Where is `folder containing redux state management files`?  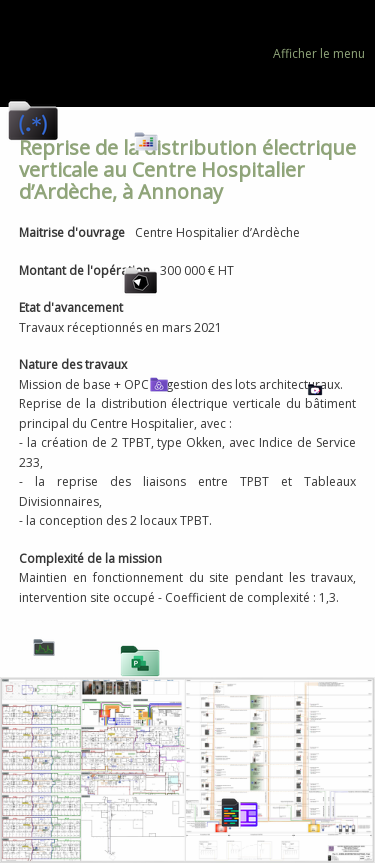
folder containing redux state management files is located at coordinates (159, 385).